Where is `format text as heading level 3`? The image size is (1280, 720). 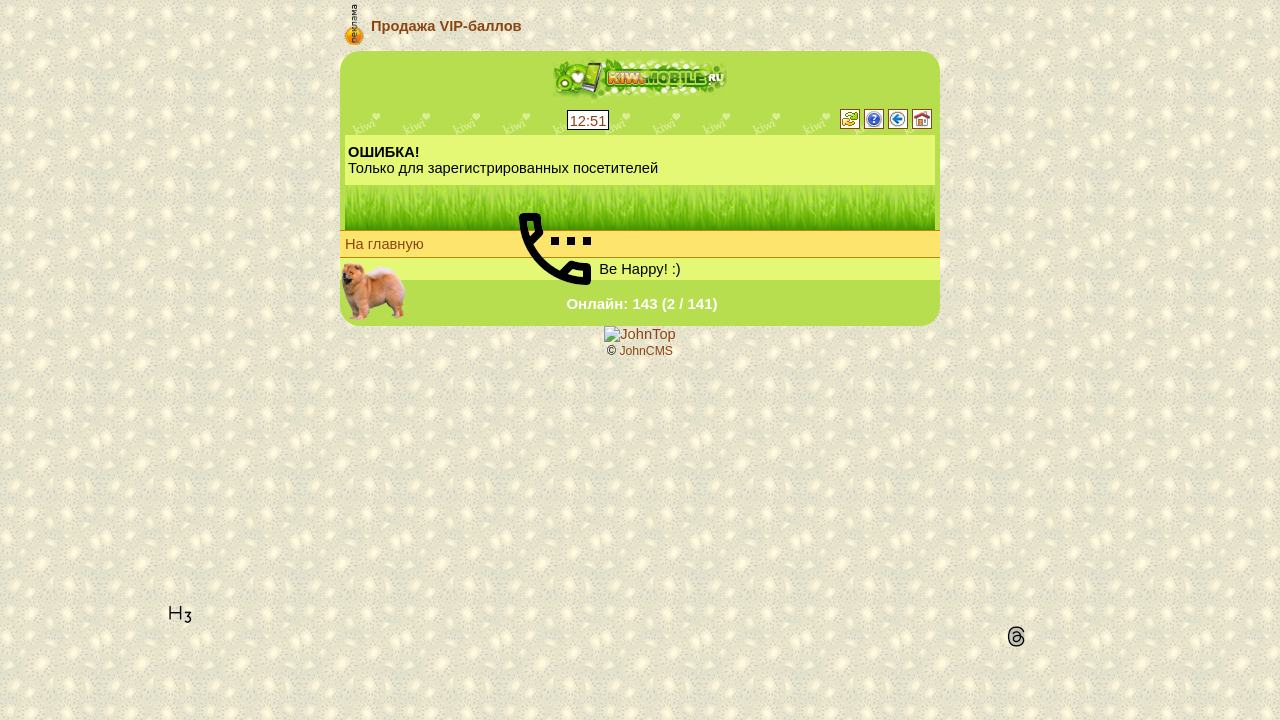 format text as heading level 3 is located at coordinates (179, 614).